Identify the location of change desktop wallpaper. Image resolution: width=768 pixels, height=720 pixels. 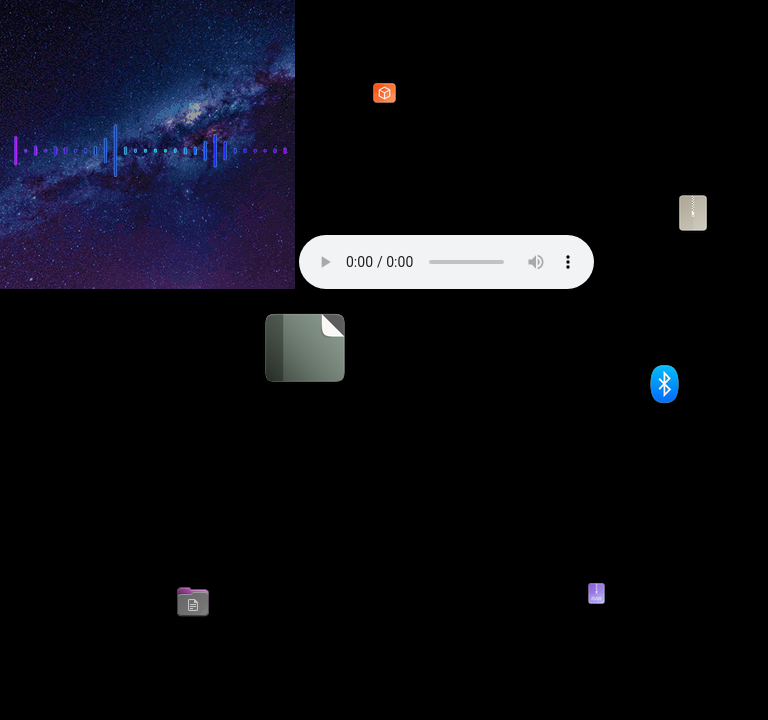
(305, 345).